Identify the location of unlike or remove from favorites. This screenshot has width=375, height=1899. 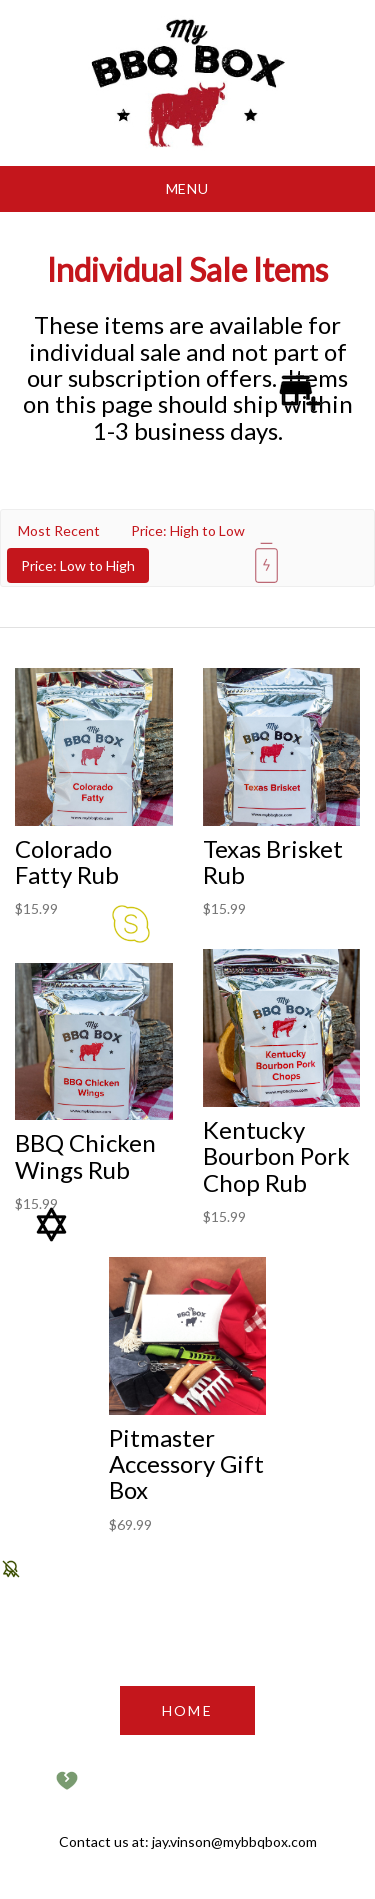
(67, 1780).